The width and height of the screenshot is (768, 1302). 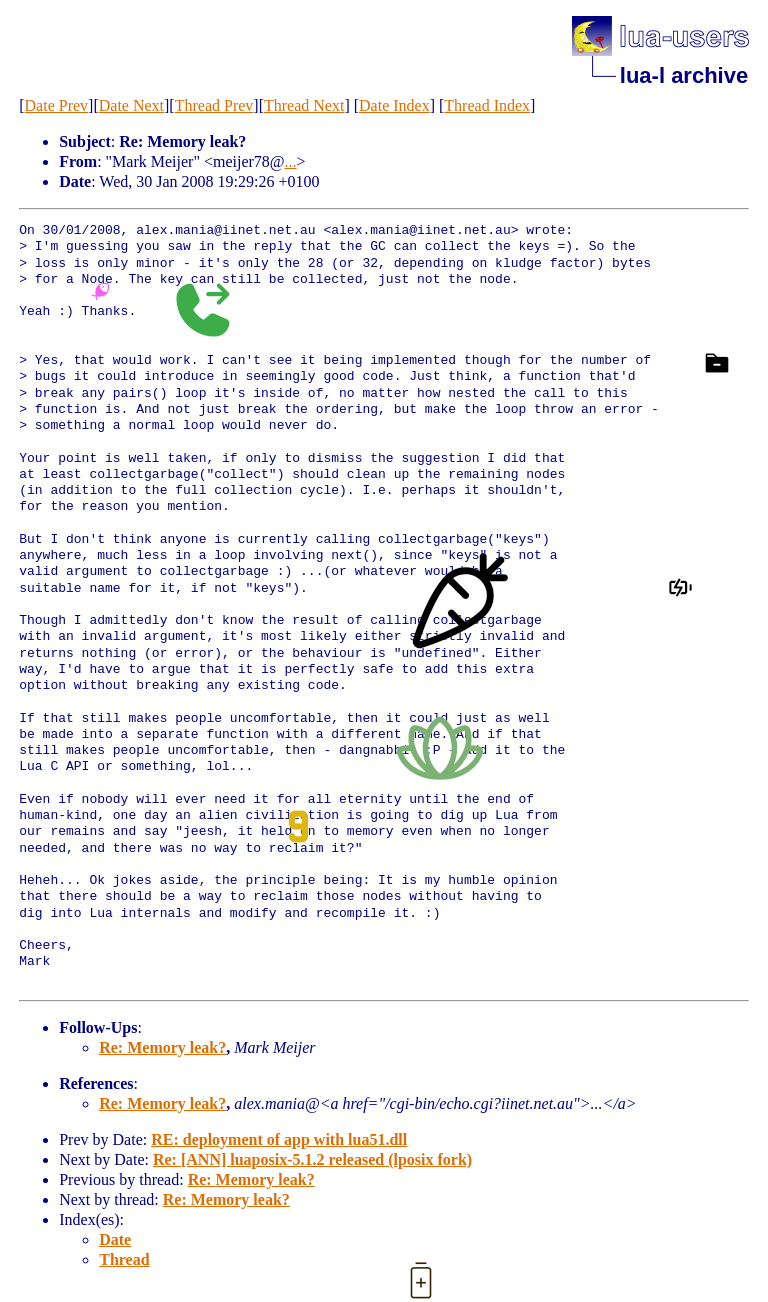 What do you see at coordinates (440, 751) in the screenshot?
I see `access meditation or mindfulness features` at bounding box center [440, 751].